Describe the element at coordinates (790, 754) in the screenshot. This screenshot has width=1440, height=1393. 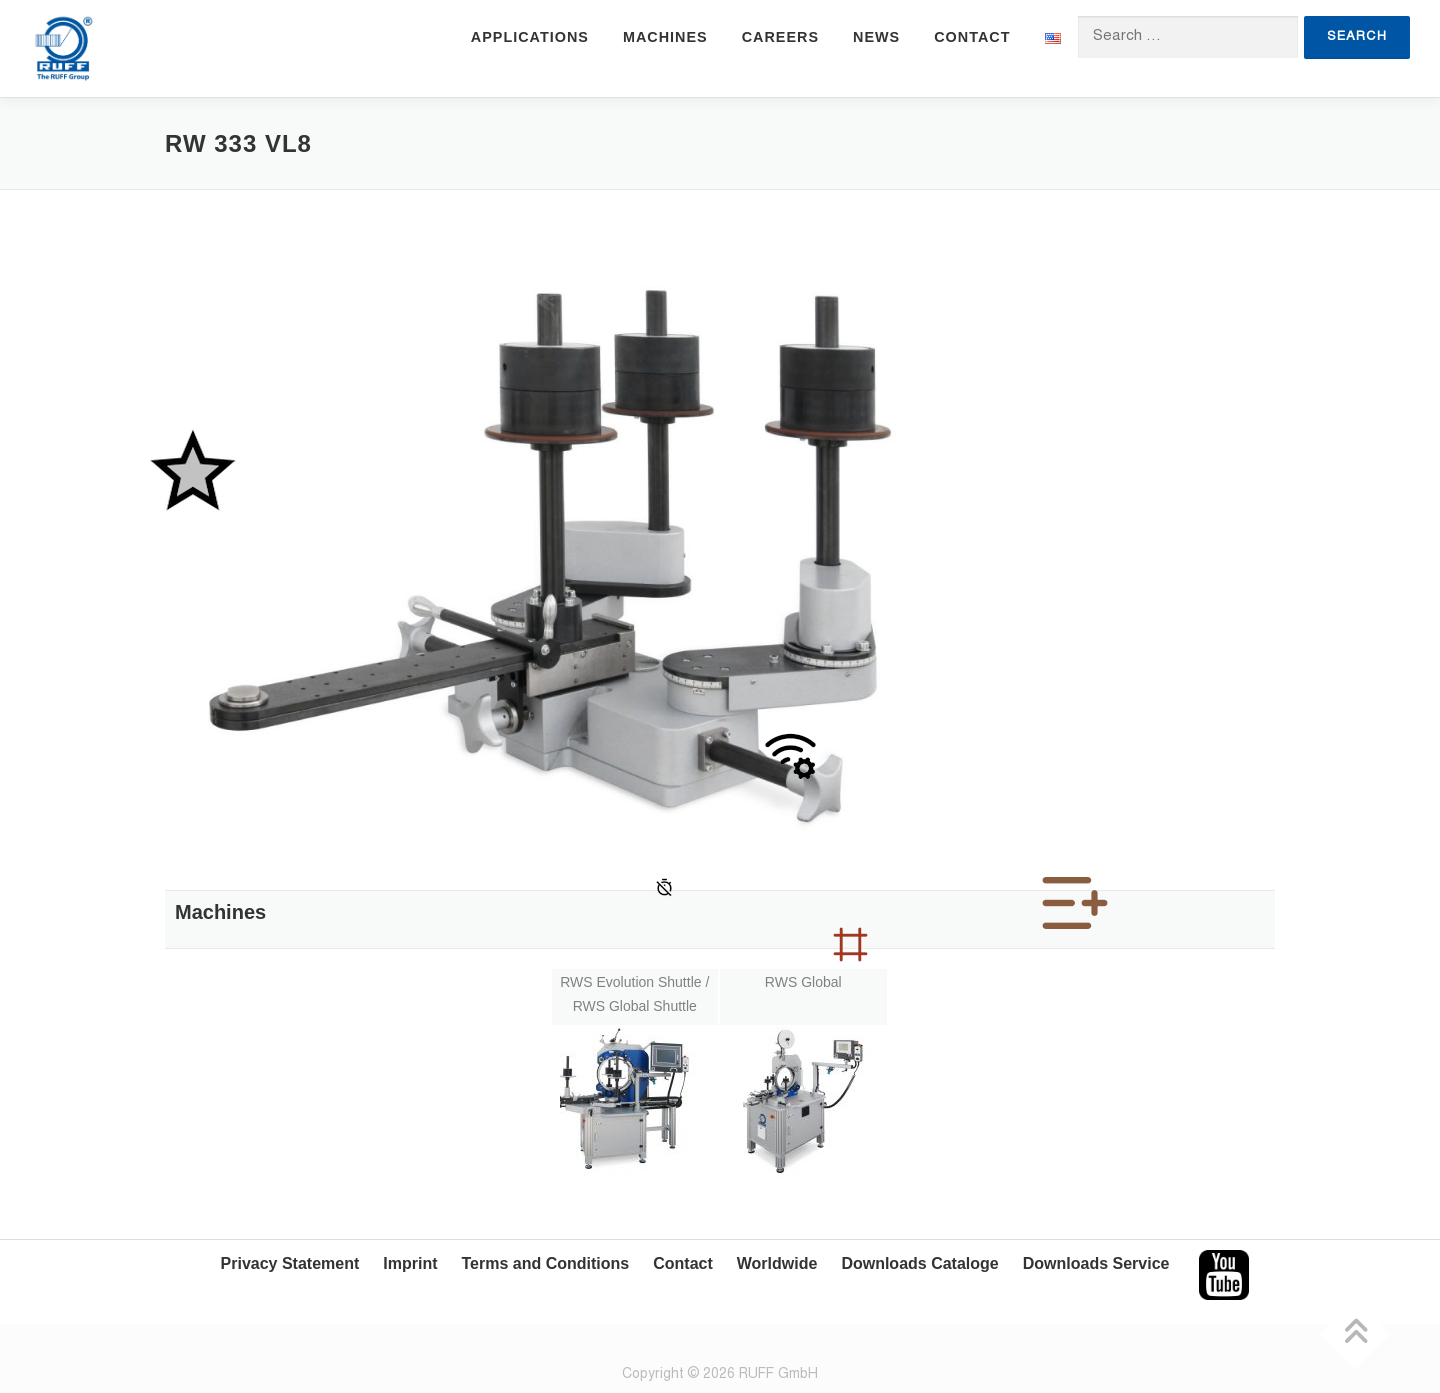
I see `access wifi settings` at that location.